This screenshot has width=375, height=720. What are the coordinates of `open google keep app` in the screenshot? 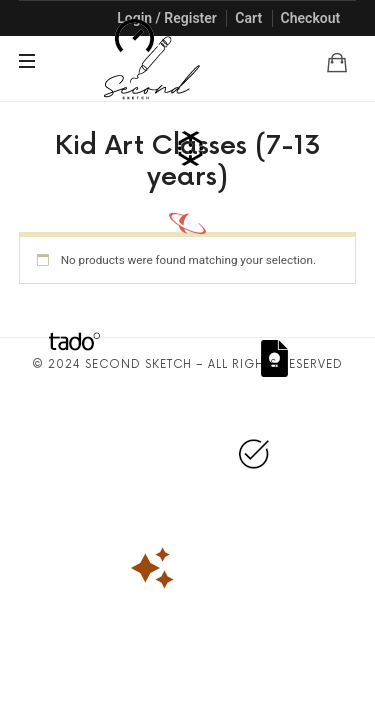 It's located at (274, 358).